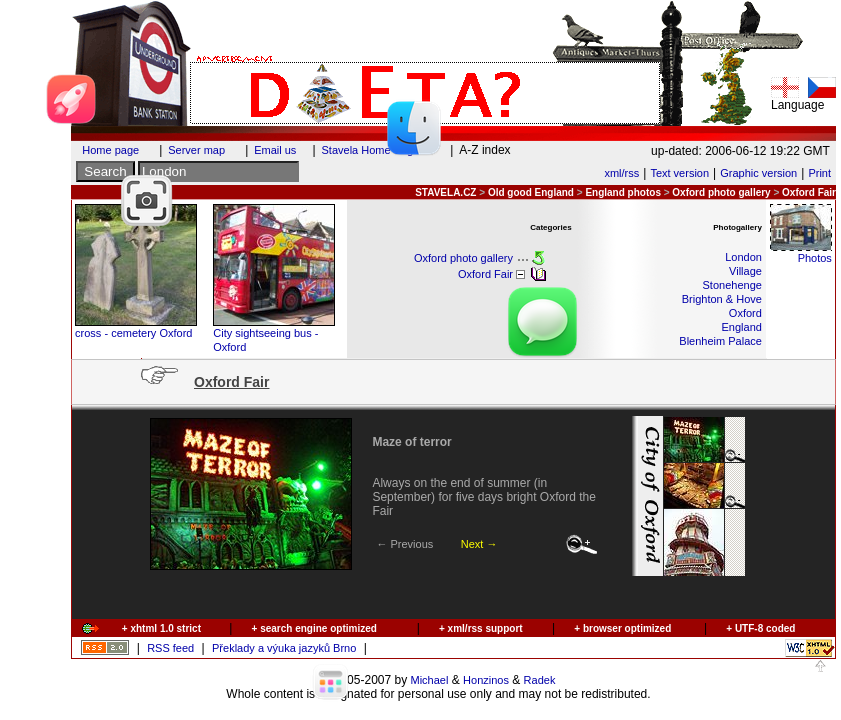 The width and height of the screenshot is (841, 720). What do you see at coordinates (330, 681) in the screenshot?
I see `open the app launcher or app library` at bounding box center [330, 681].